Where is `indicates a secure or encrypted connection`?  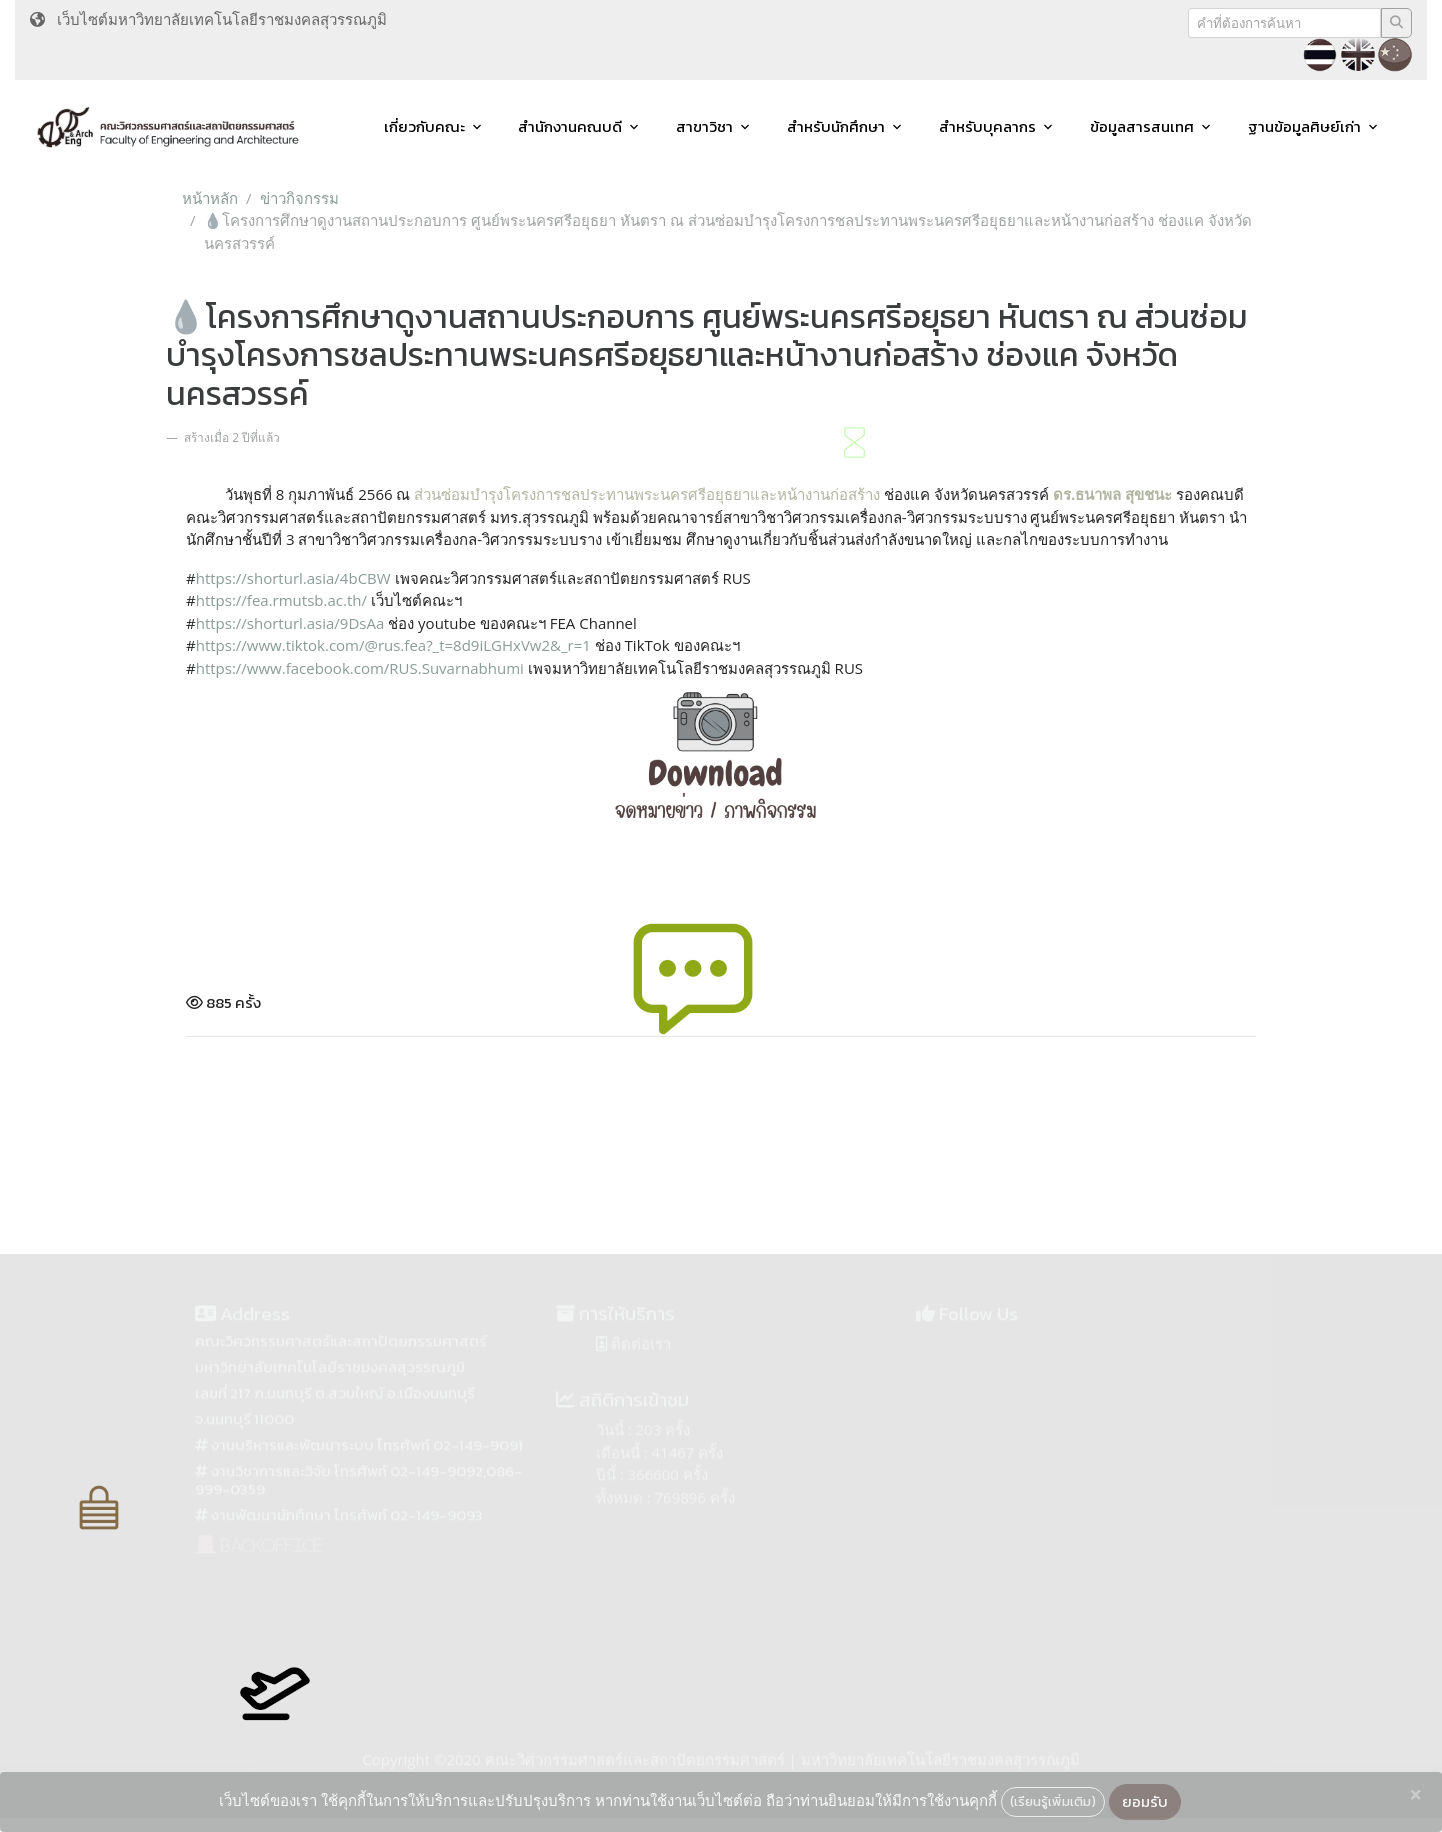
indicates a secure or encrypted connection is located at coordinates (99, 1510).